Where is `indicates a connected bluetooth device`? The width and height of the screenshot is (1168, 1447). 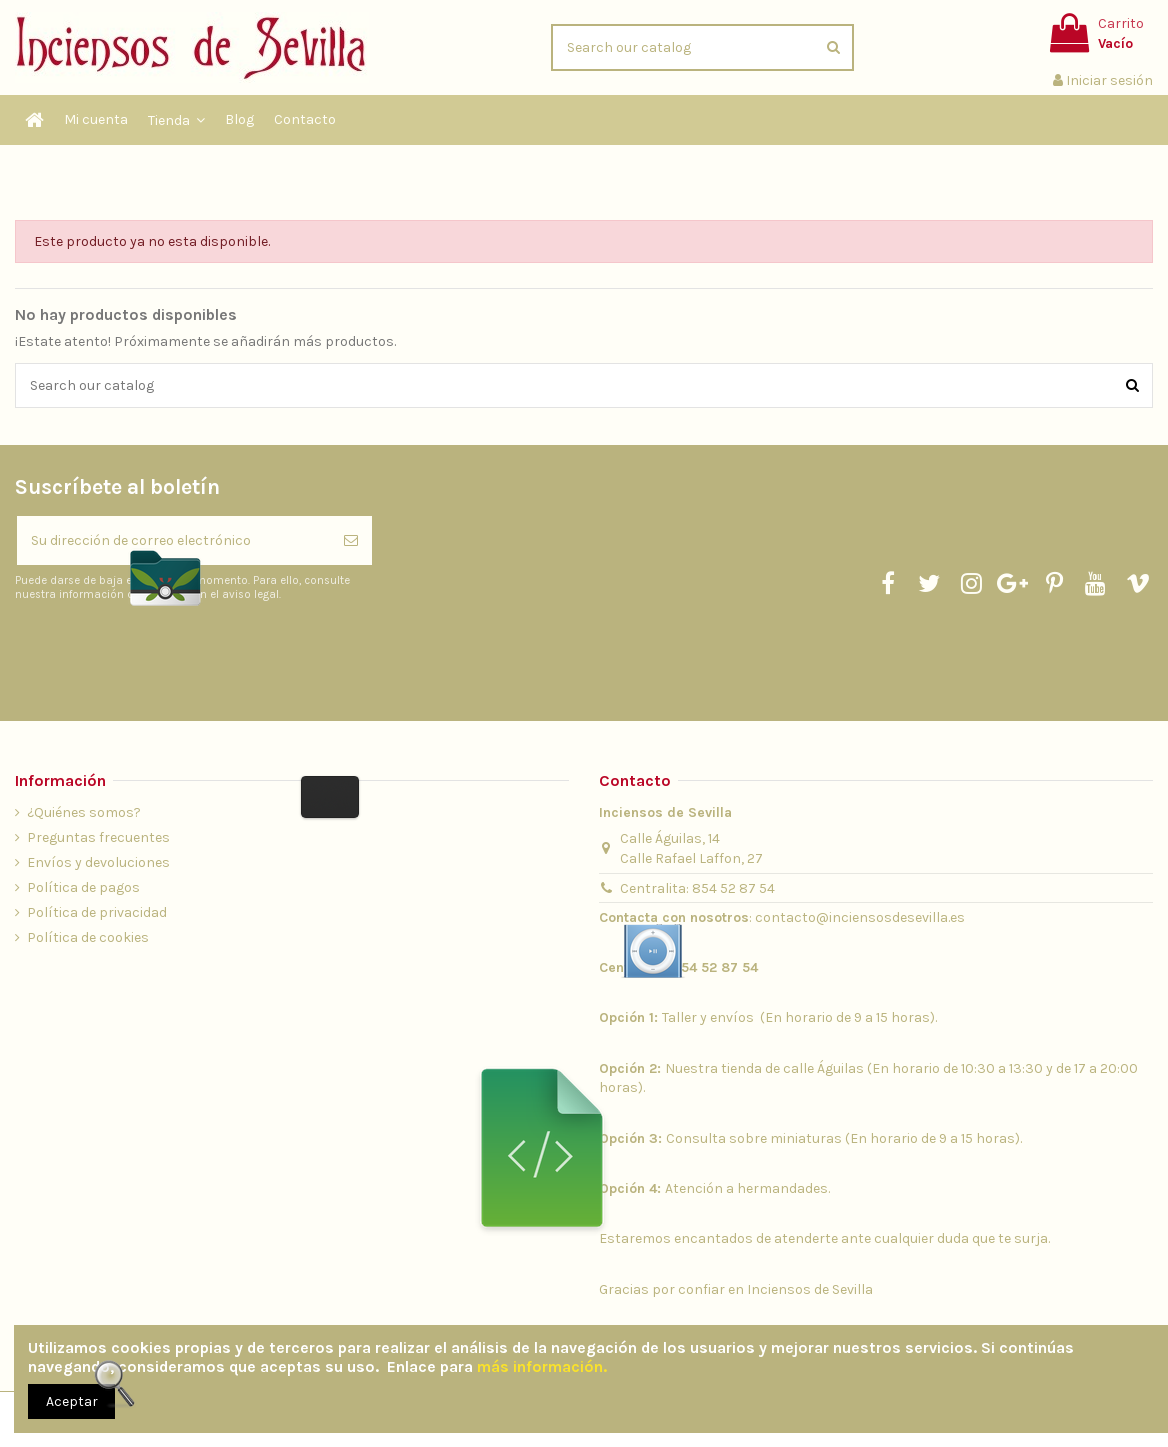
indicates a connected bluetooth device is located at coordinates (330, 797).